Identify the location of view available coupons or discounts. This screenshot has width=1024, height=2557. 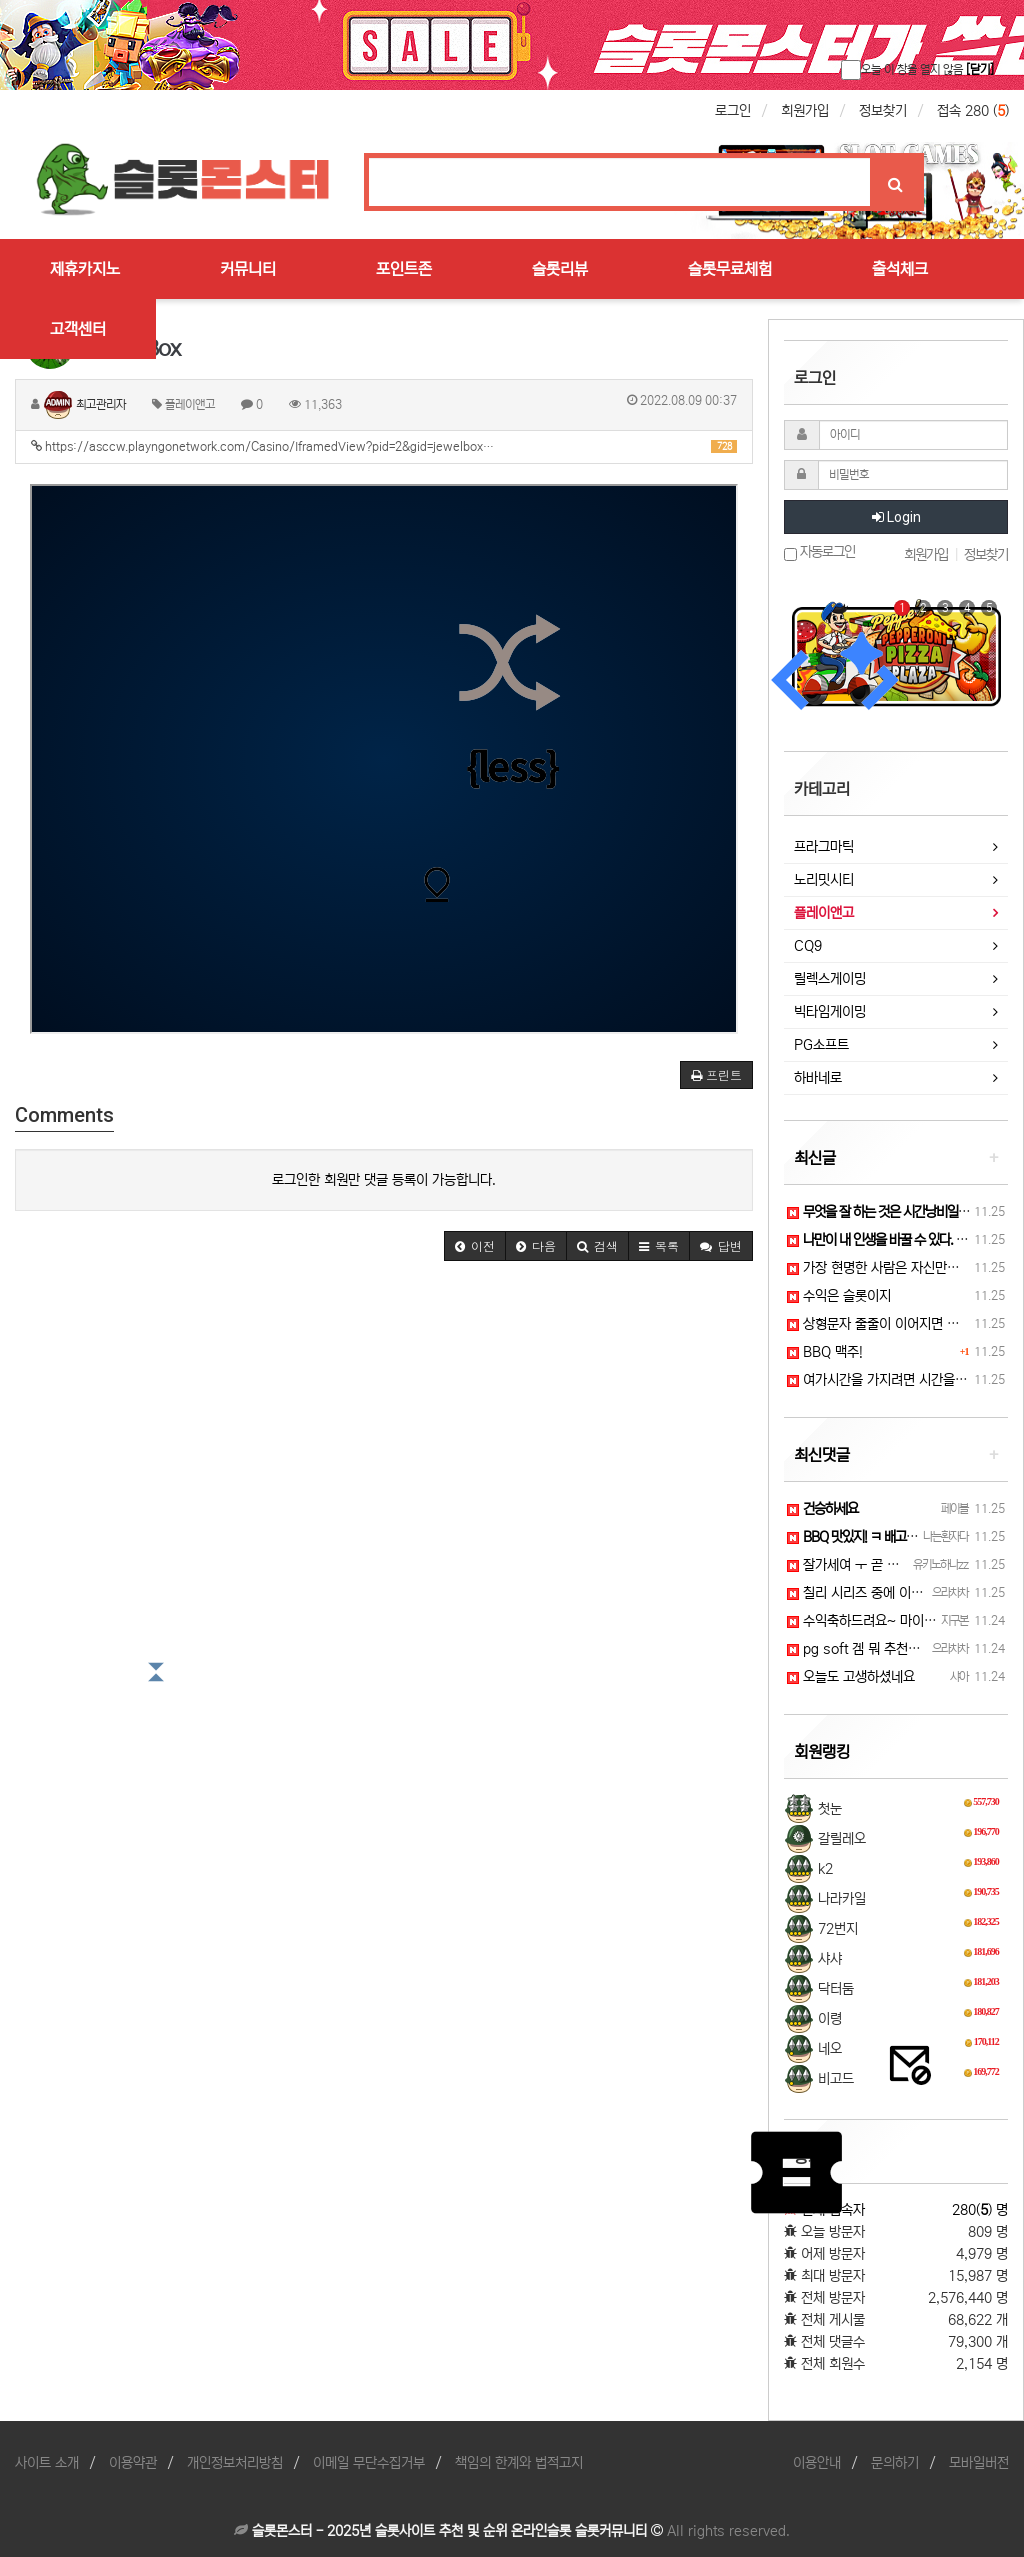
(796, 2172).